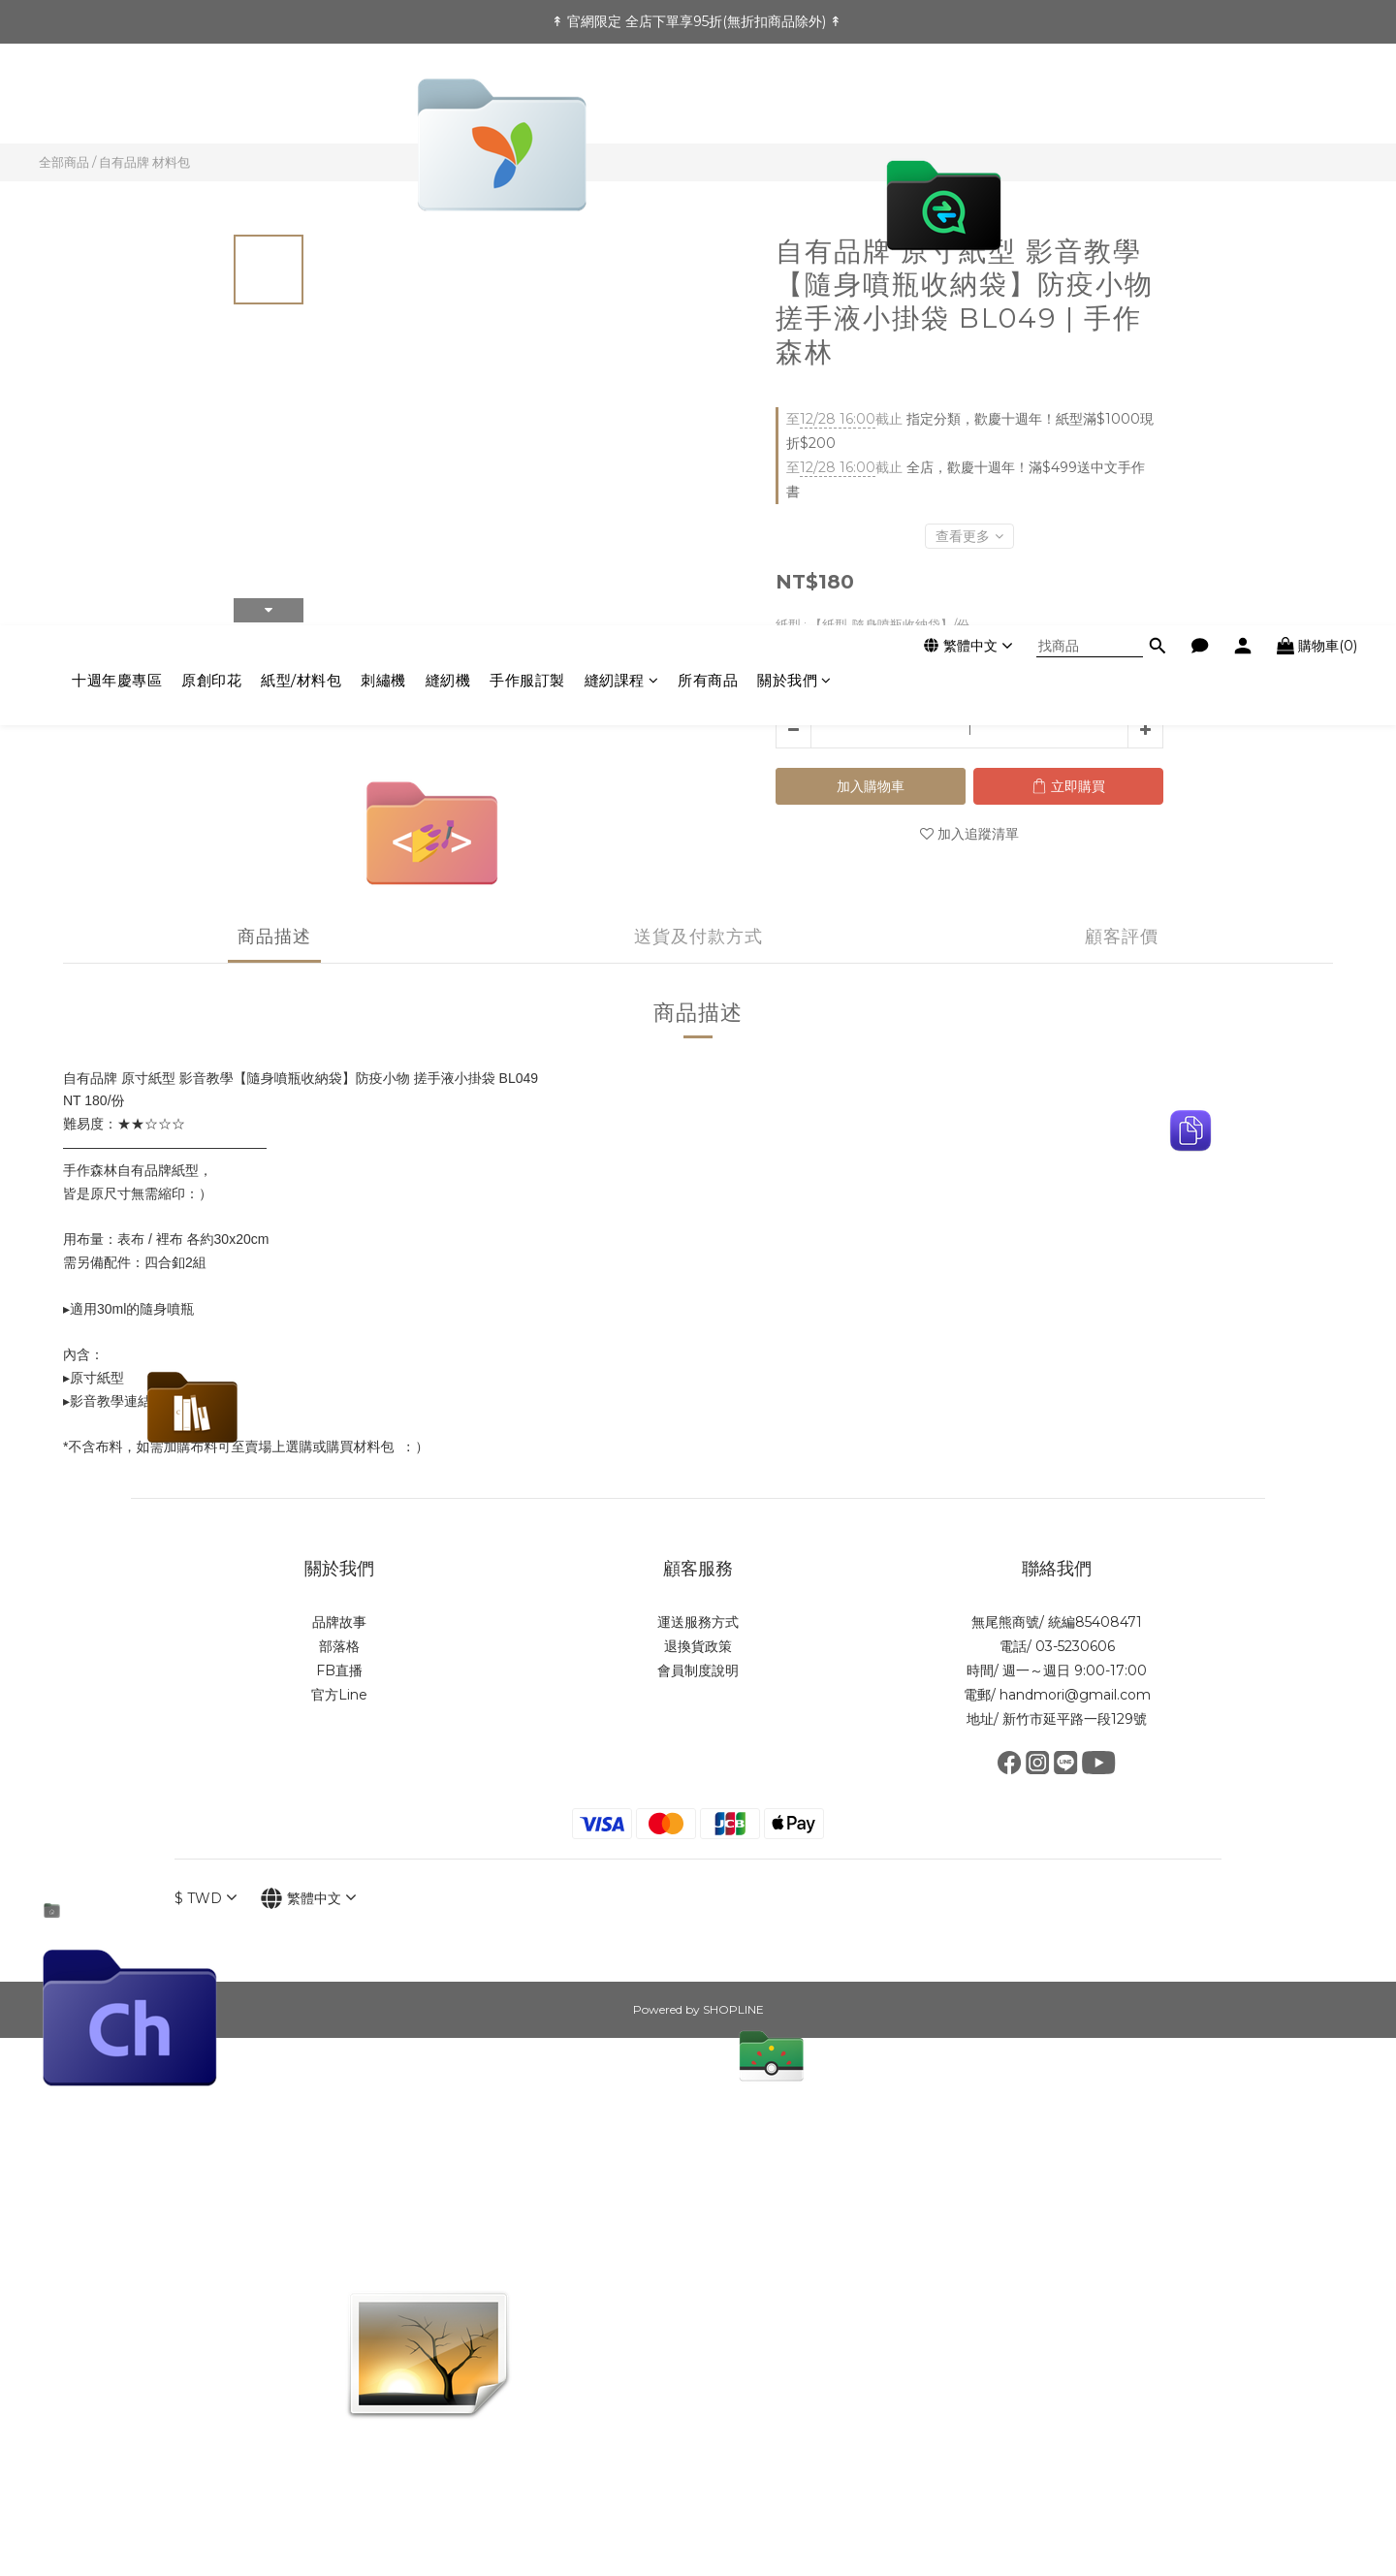 The width and height of the screenshot is (1396, 2576). I want to click on open wondershare wutsapper application folder, so click(943, 208).